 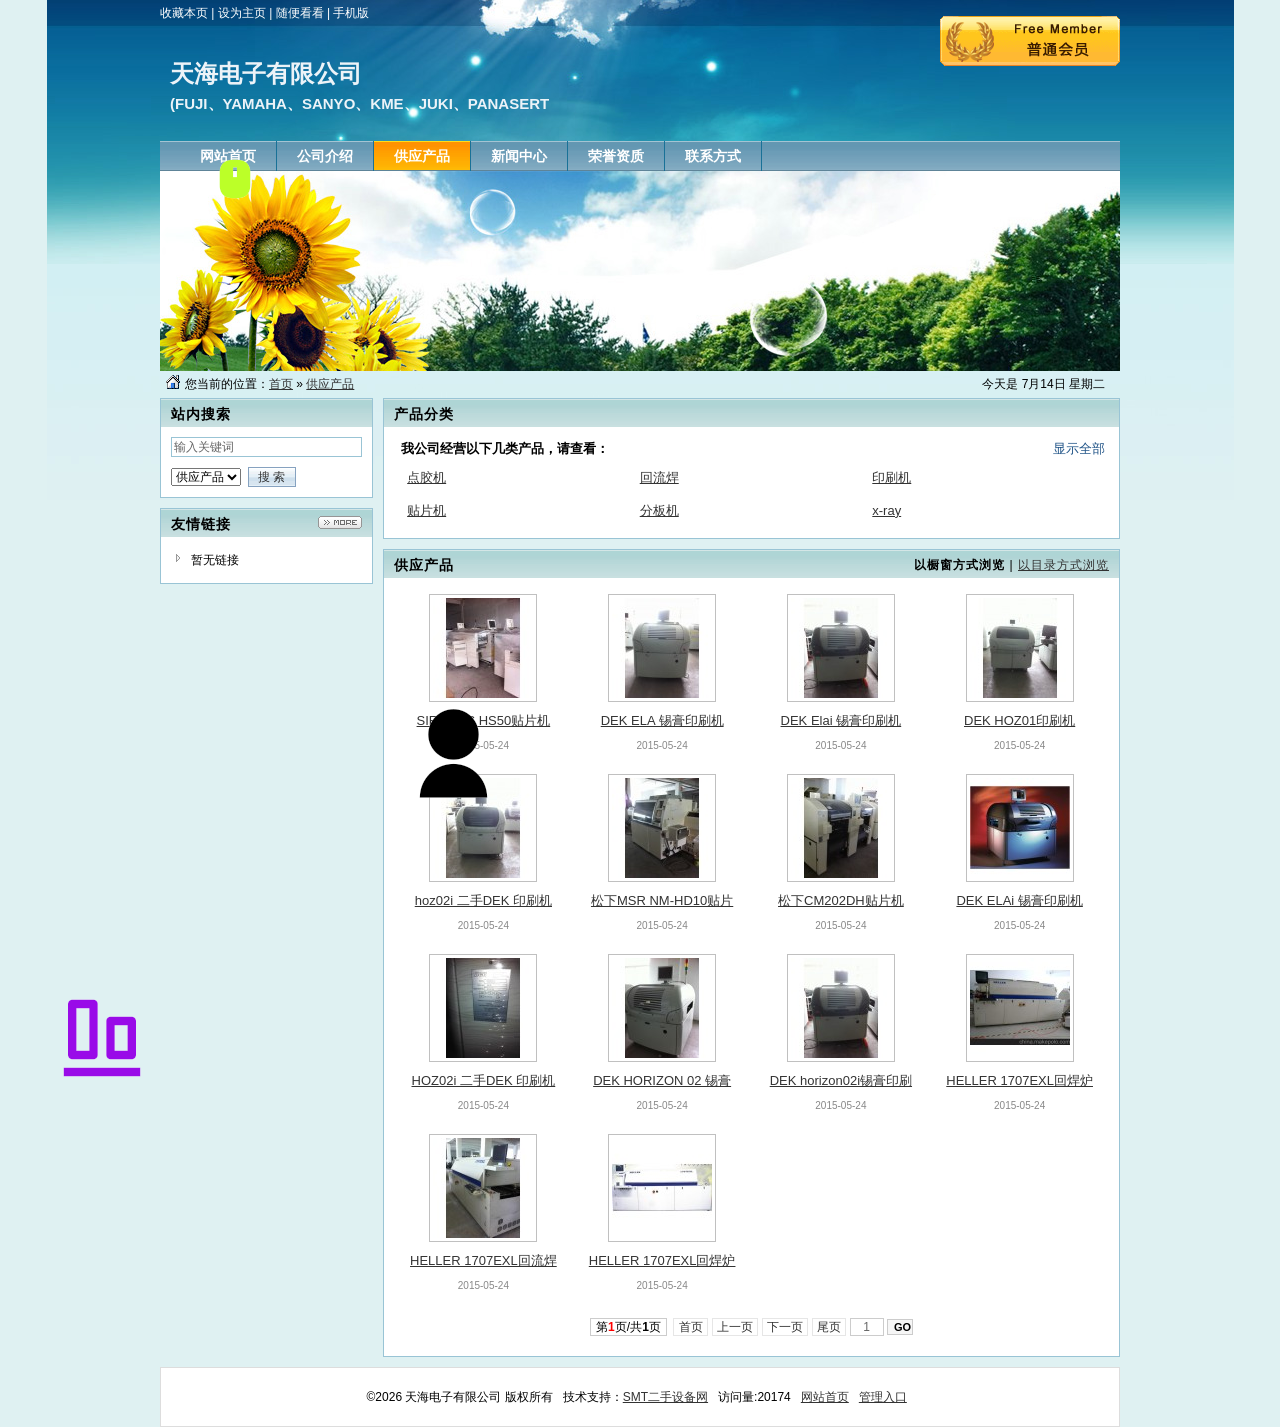 I want to click on indicates mouse or cursor device settings, so click(x=235, y=179).